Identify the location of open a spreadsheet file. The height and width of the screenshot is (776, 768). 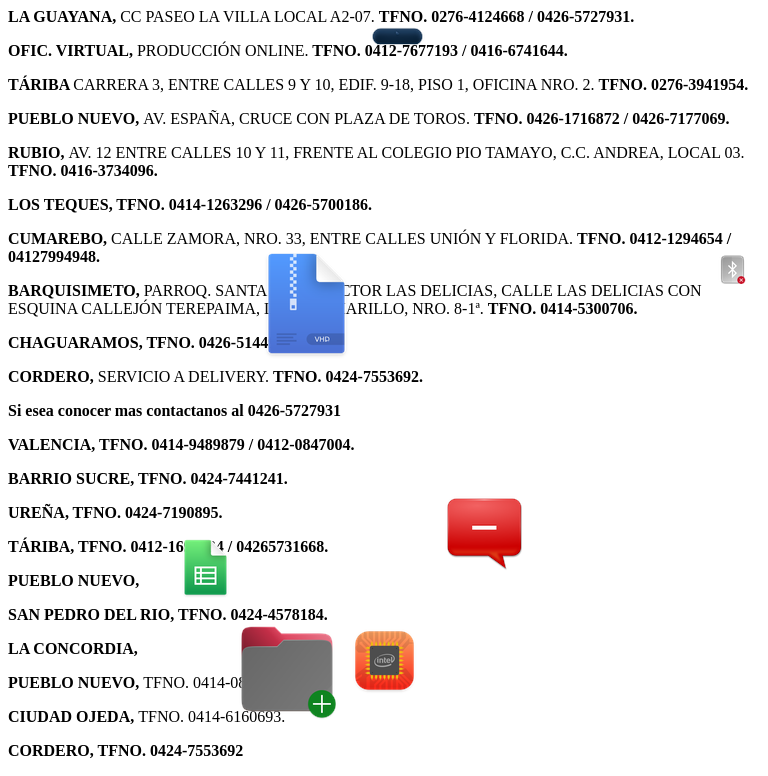
(205, 568).